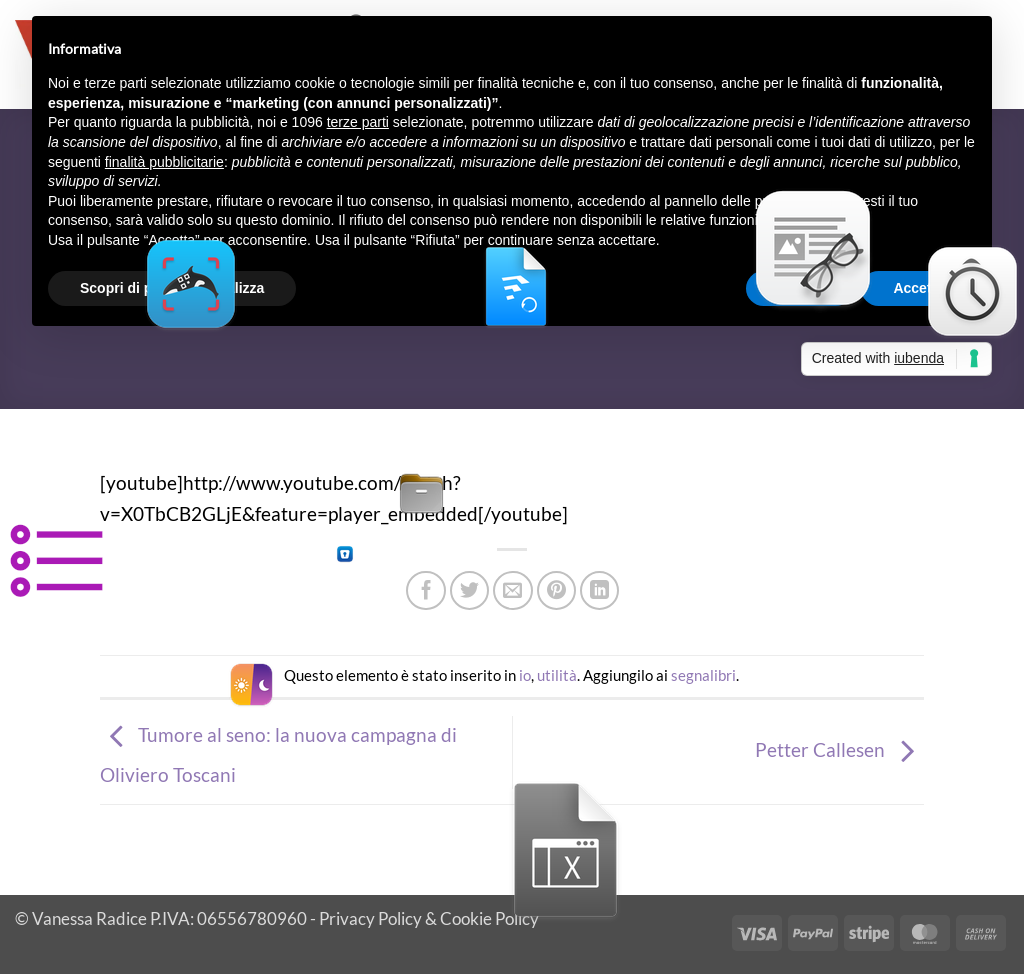 This screenshot has width=1024, height=974. I want to click on open enpass password manager, so click(345, 554).